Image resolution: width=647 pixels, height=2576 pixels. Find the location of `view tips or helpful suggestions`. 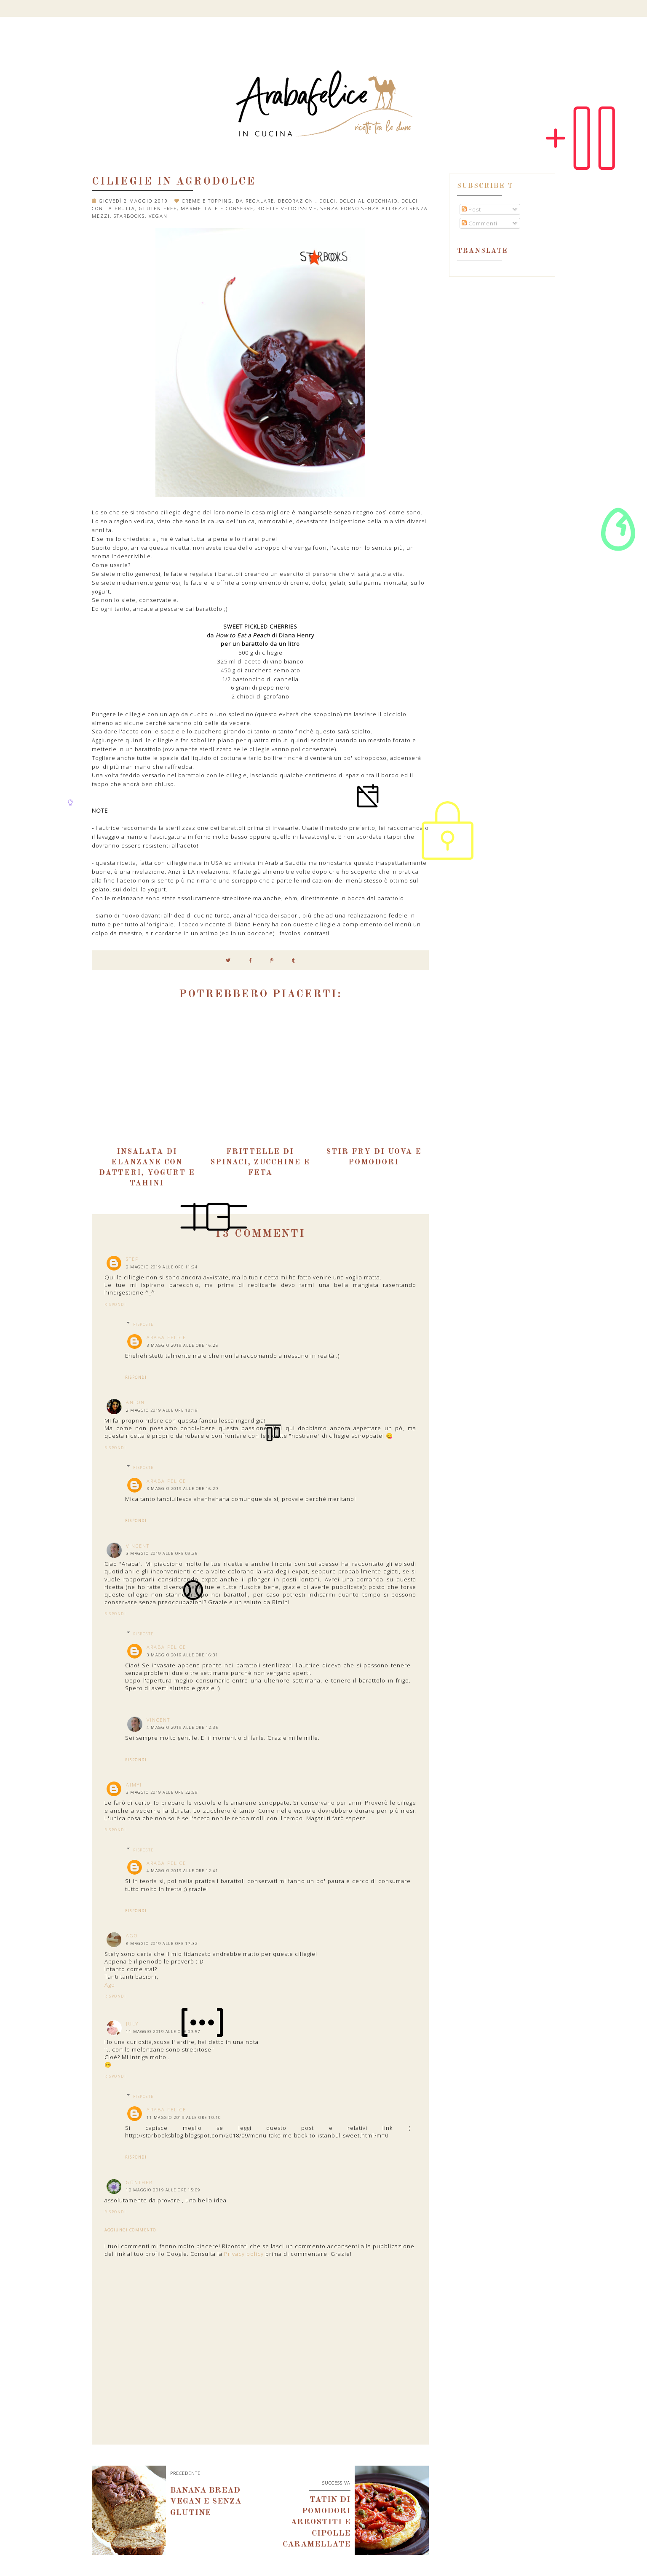

view tips or helpful suggestions is located at coordinates (70, 802).